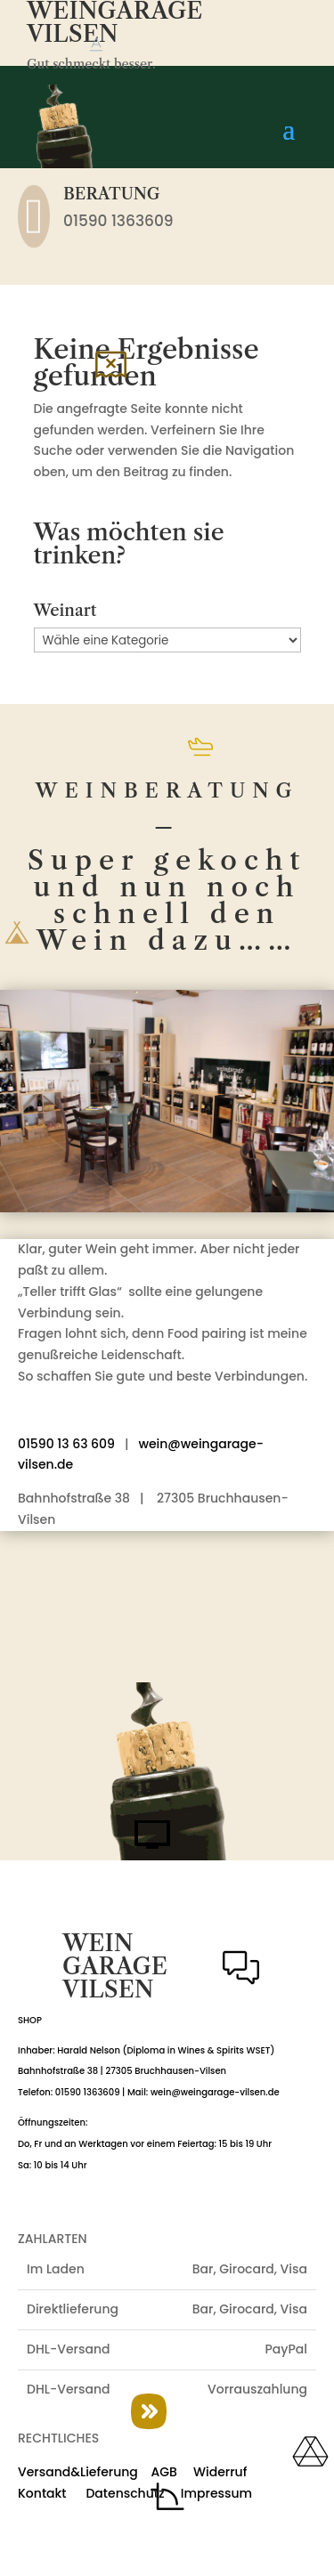  What do you see at coordinates (96, 45) in the screenshot?
I see `apply underline formatting to text` at bounding box center [96, 45].